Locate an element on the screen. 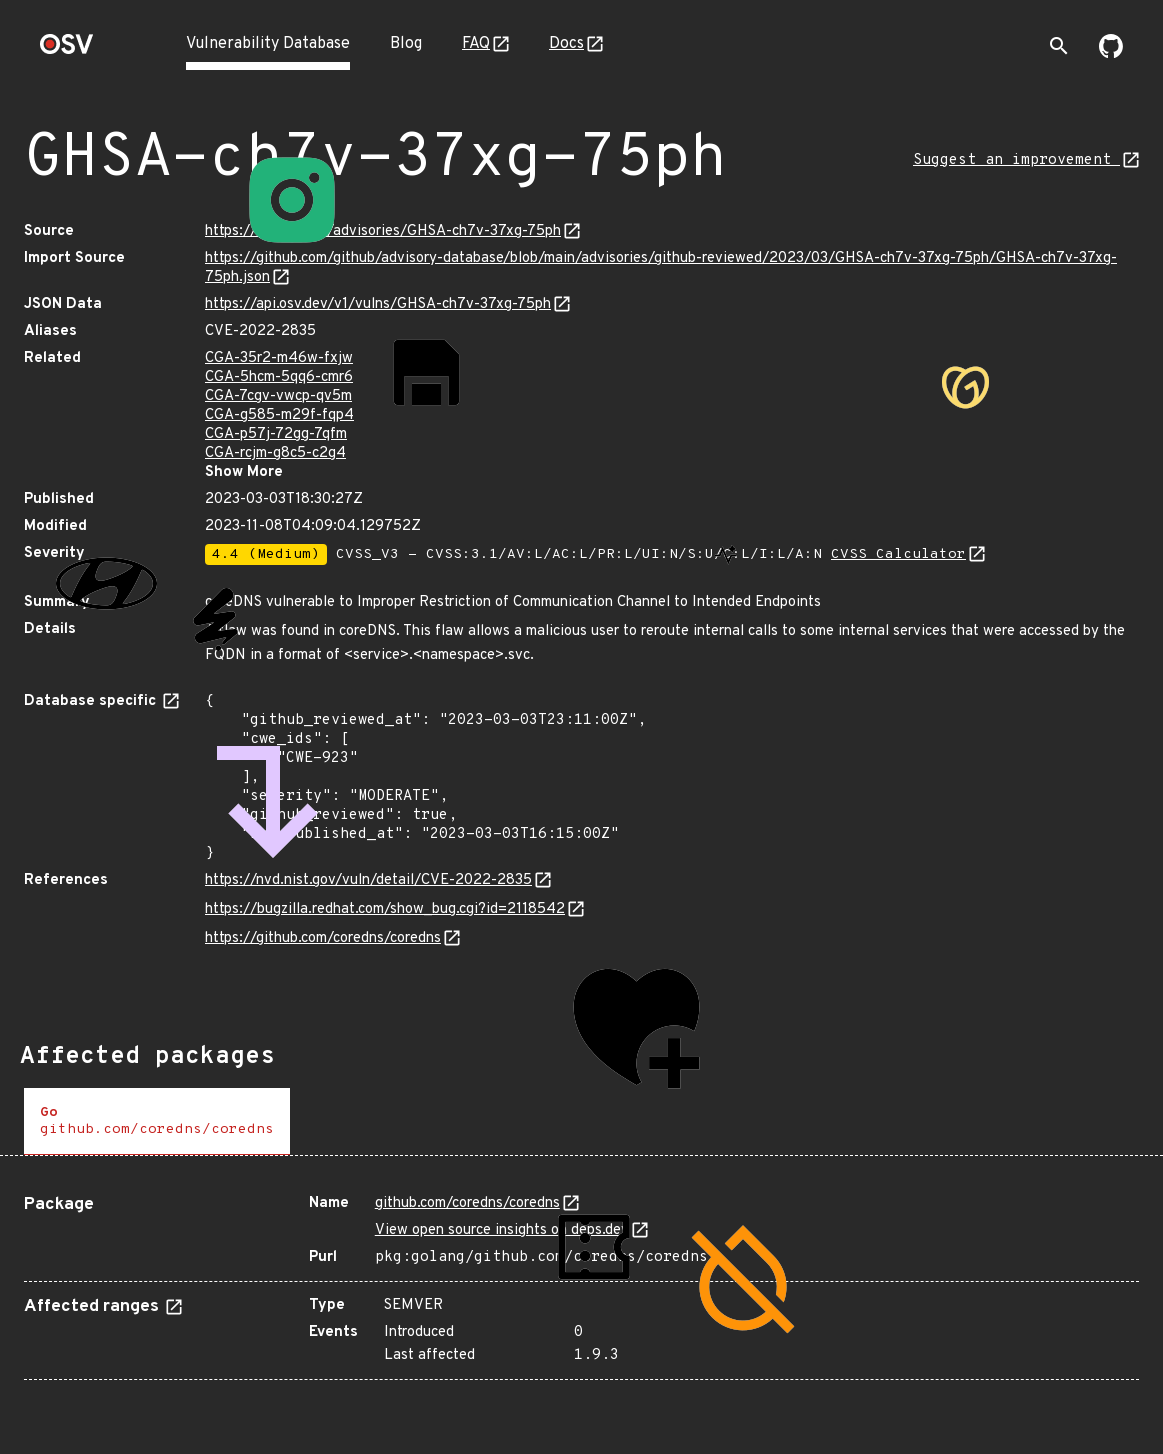 The image size is (1163, 1454). view available coupons or discounts is located at coordinates (594, 1247).